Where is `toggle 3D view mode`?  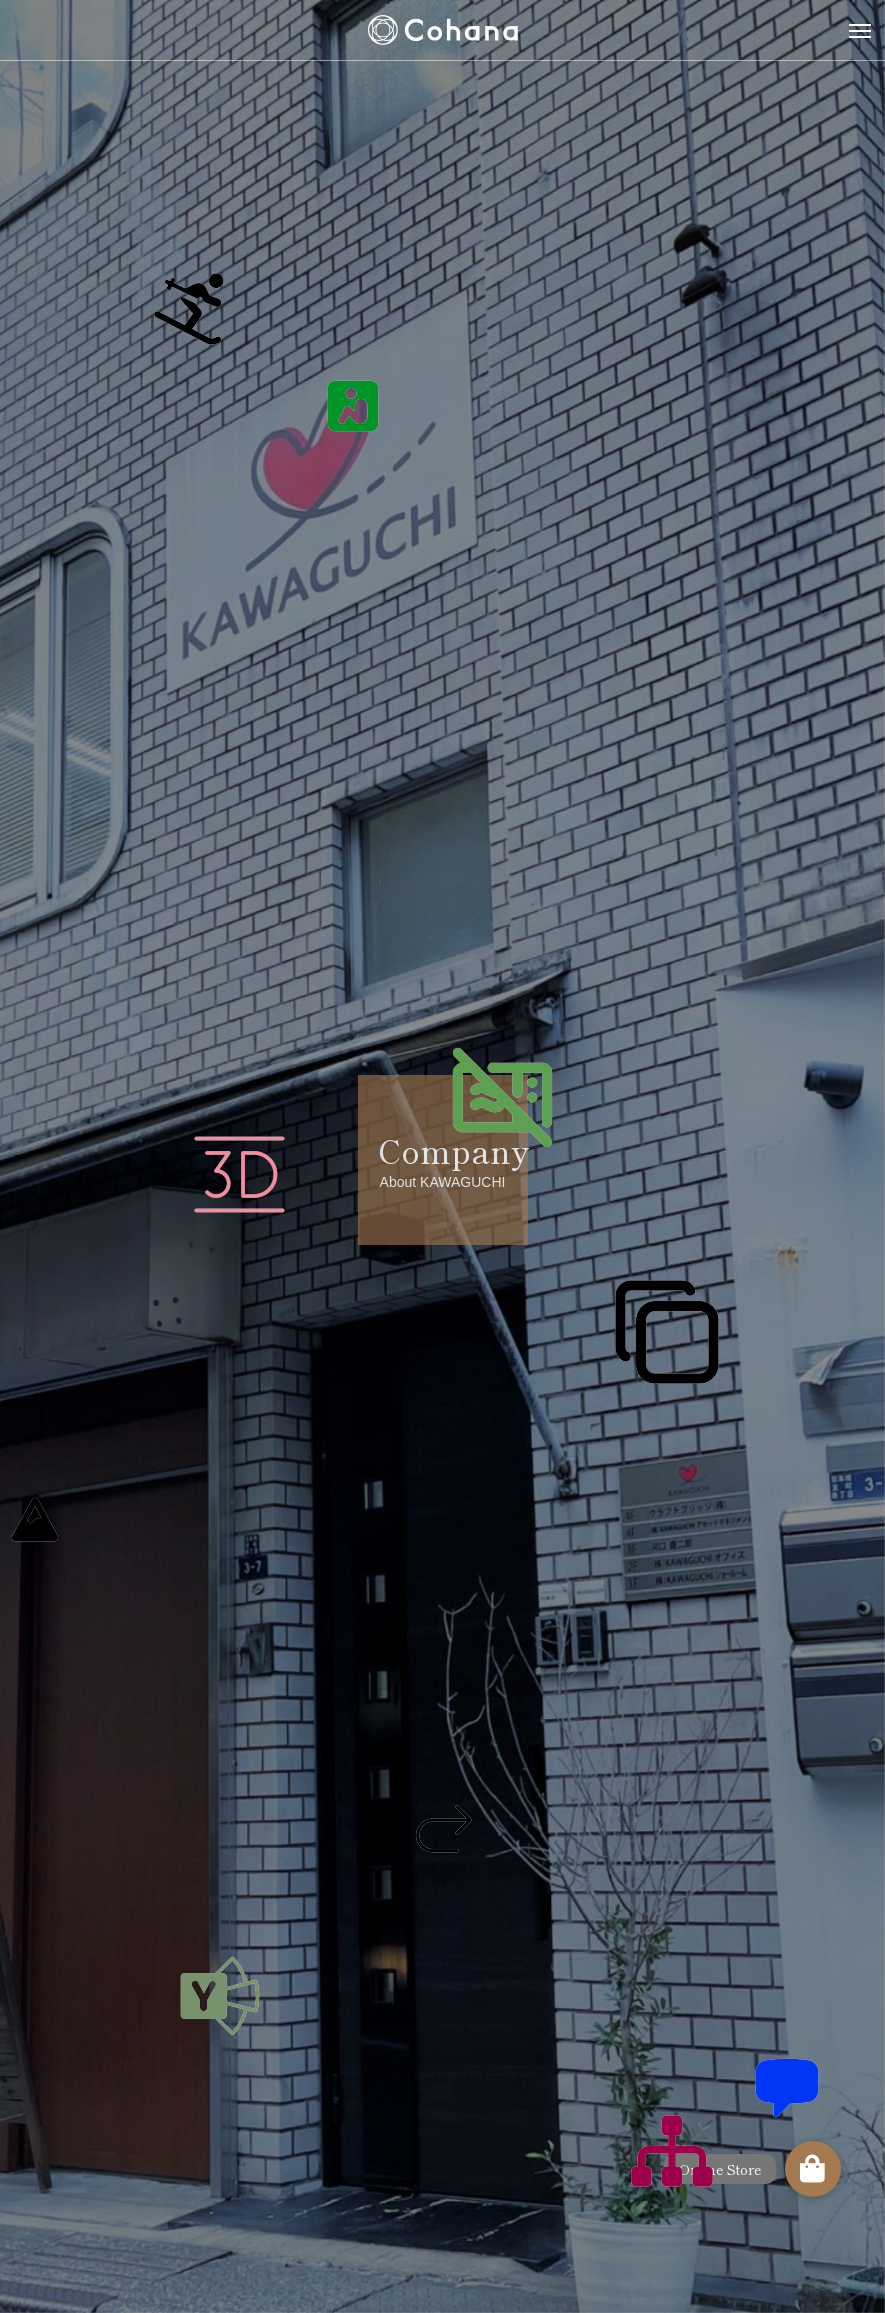
toggle 3D view mode is located at coordinates (239, 1174).